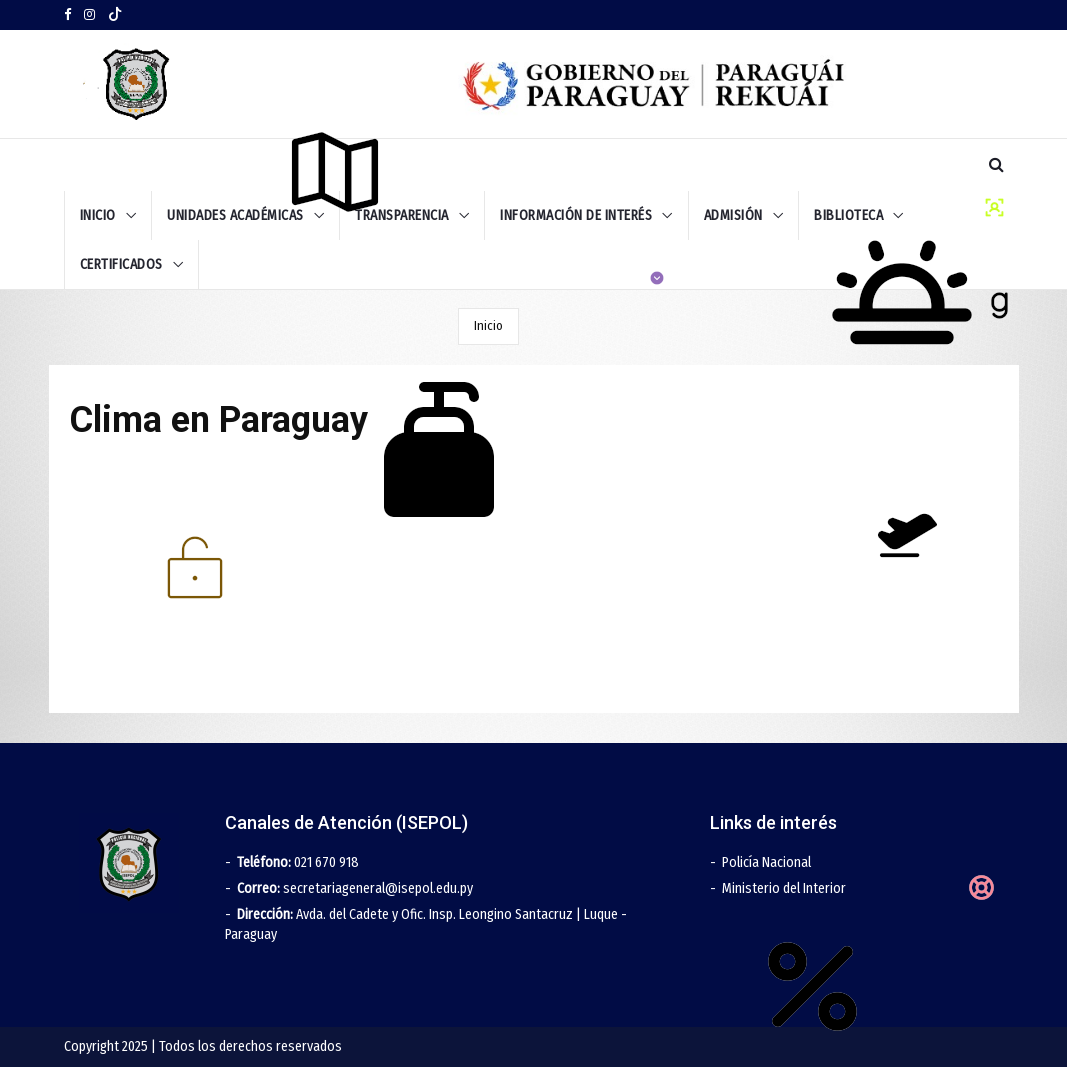 This screenshot has width=1067, height=1067. What do you see at coordinates (657, 278) in the screenshot?
I see `expand dropdown menu or section` at bounding box center [657, 278].